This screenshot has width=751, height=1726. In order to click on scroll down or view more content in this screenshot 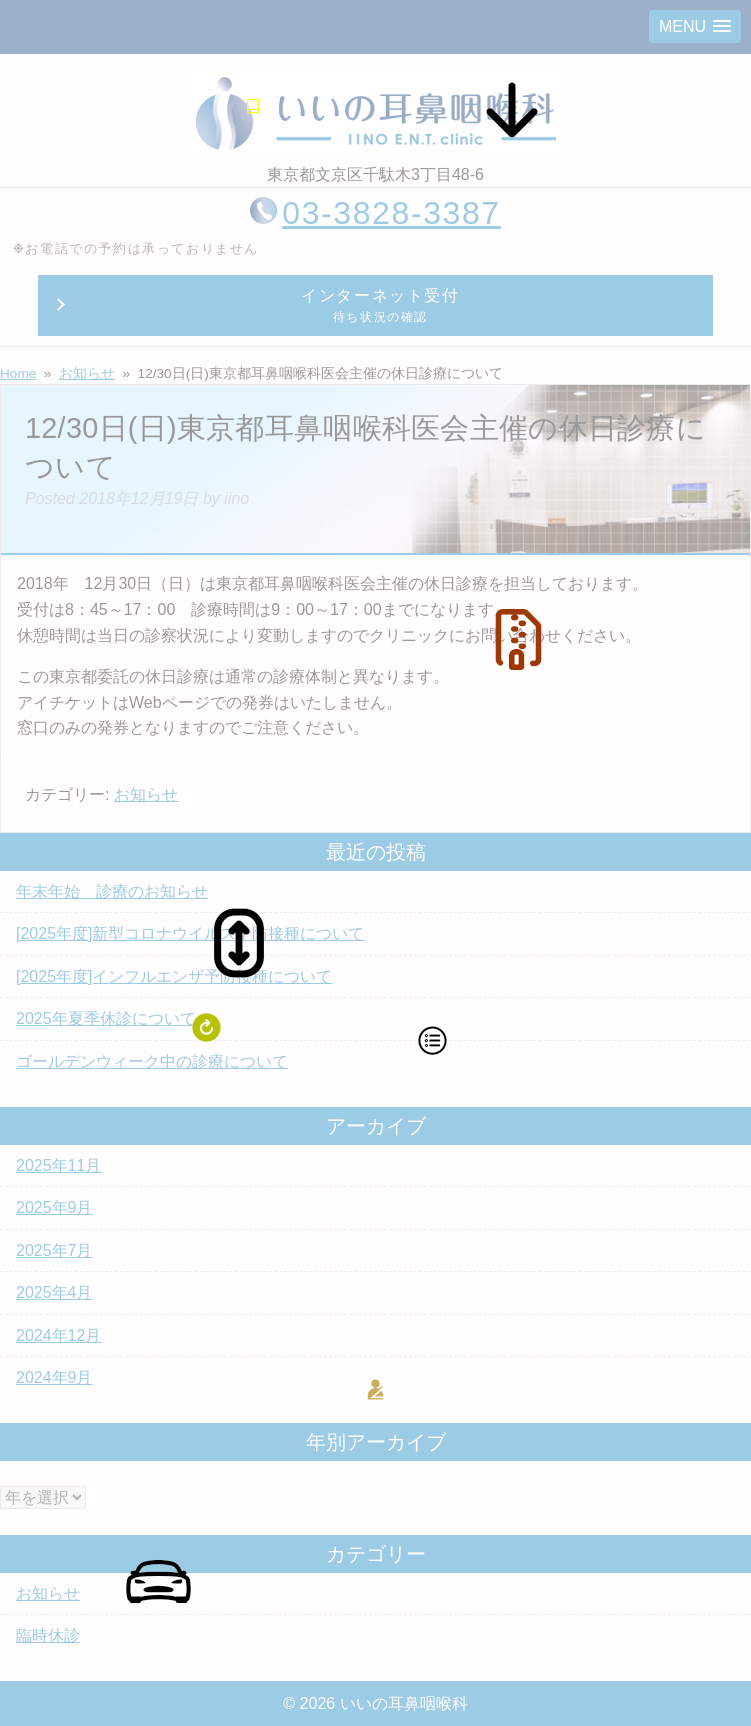, I will do `click(512, 110)`.